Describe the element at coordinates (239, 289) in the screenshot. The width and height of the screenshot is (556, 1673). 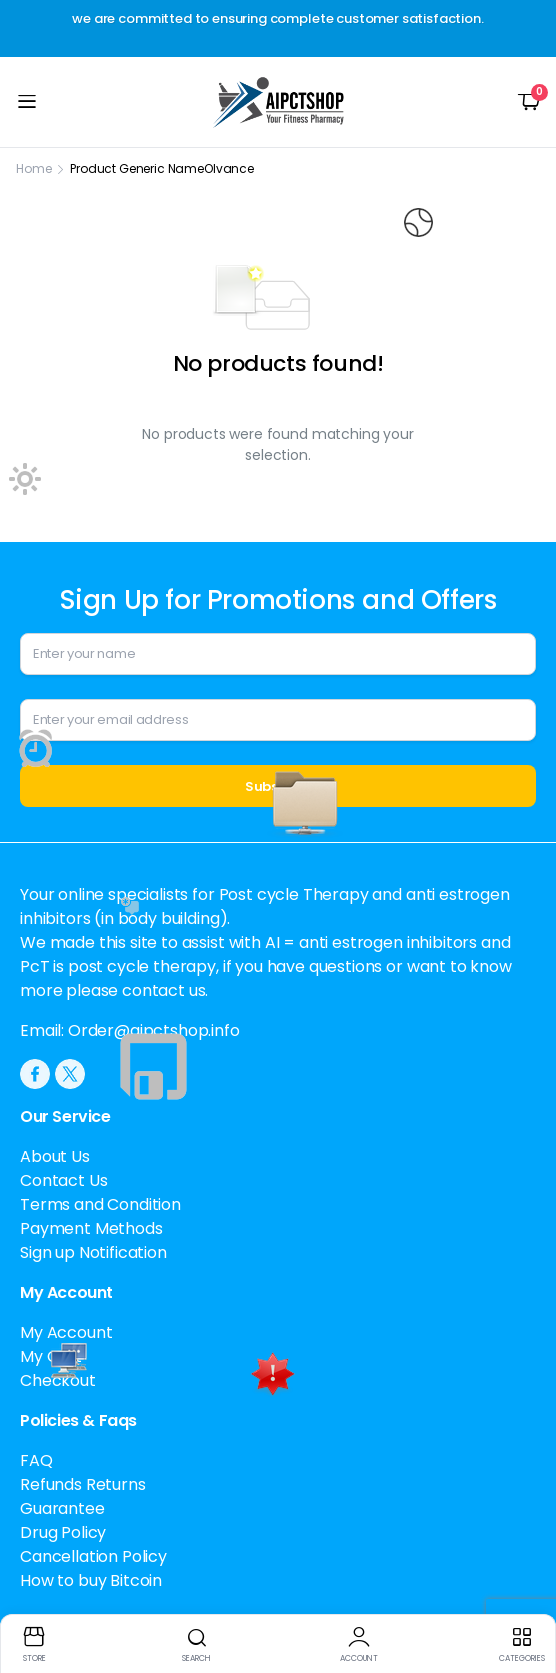
I see `create a new document` at that location.